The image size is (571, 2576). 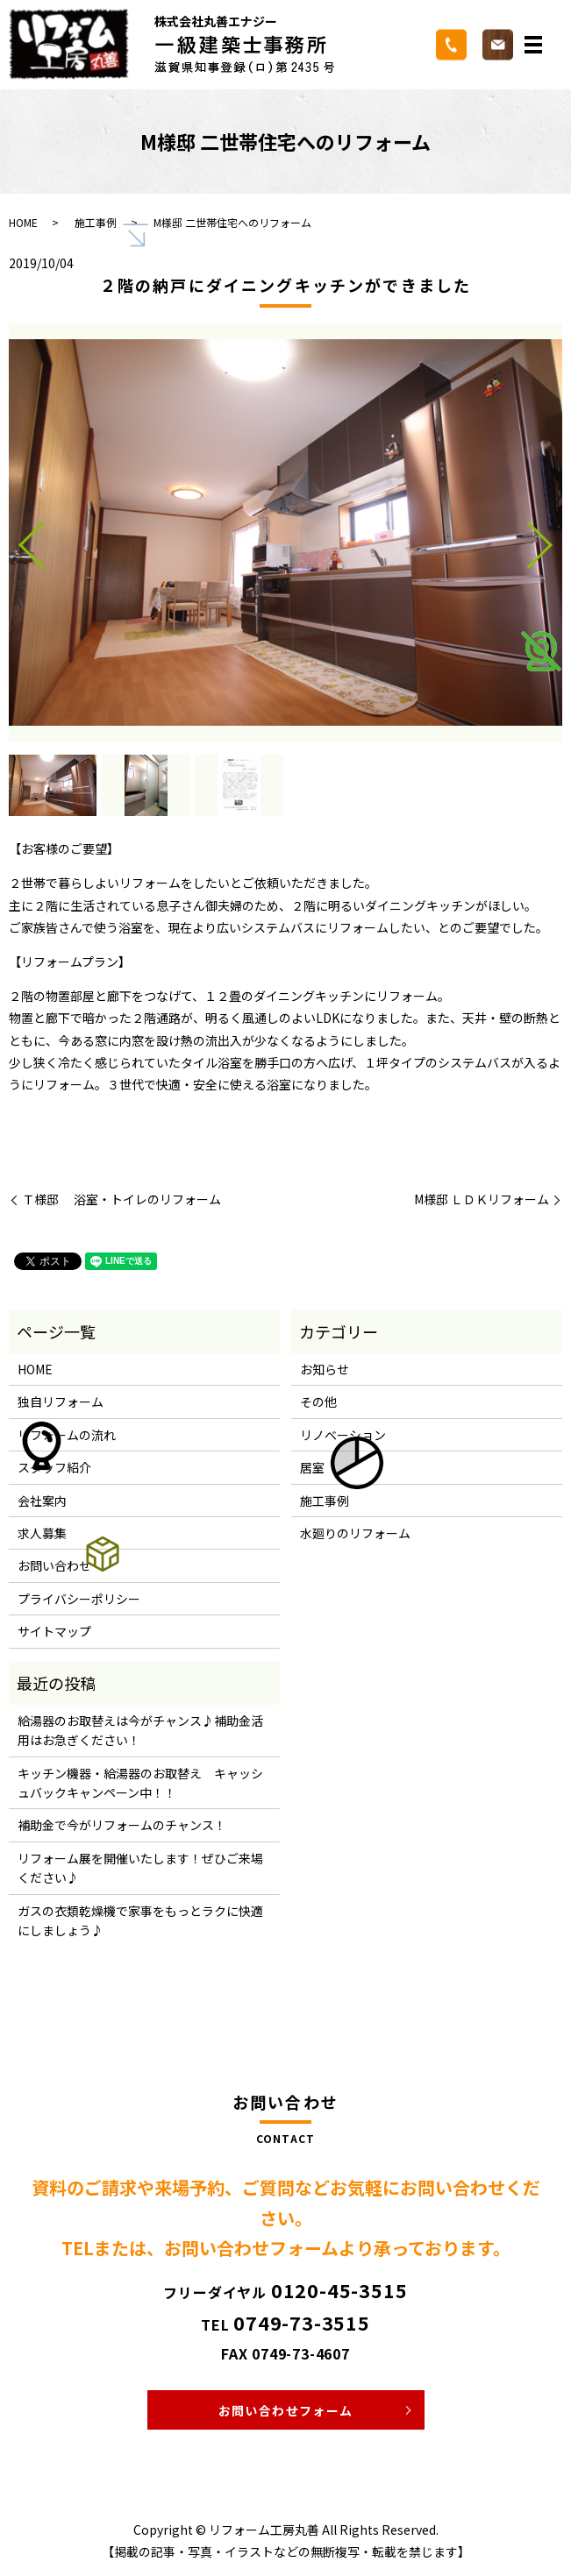 What do you see at coordinates (103, 1554) in the screenshot?
I see `open CodeSandbox development environment` at bounding box center [103, 1554].